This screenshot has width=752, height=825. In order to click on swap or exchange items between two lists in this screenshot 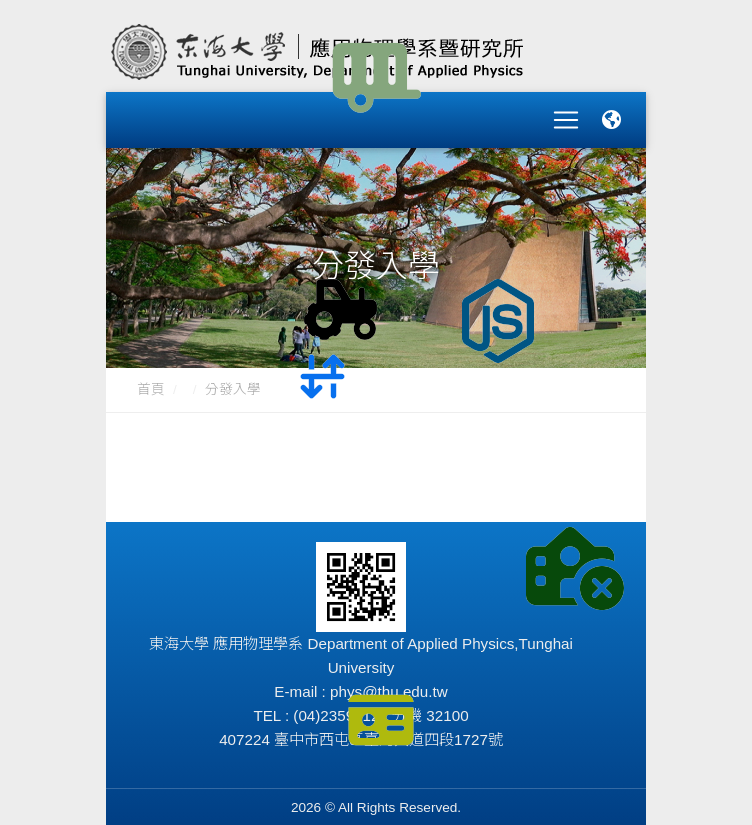, I will do `click(322, 376)`.